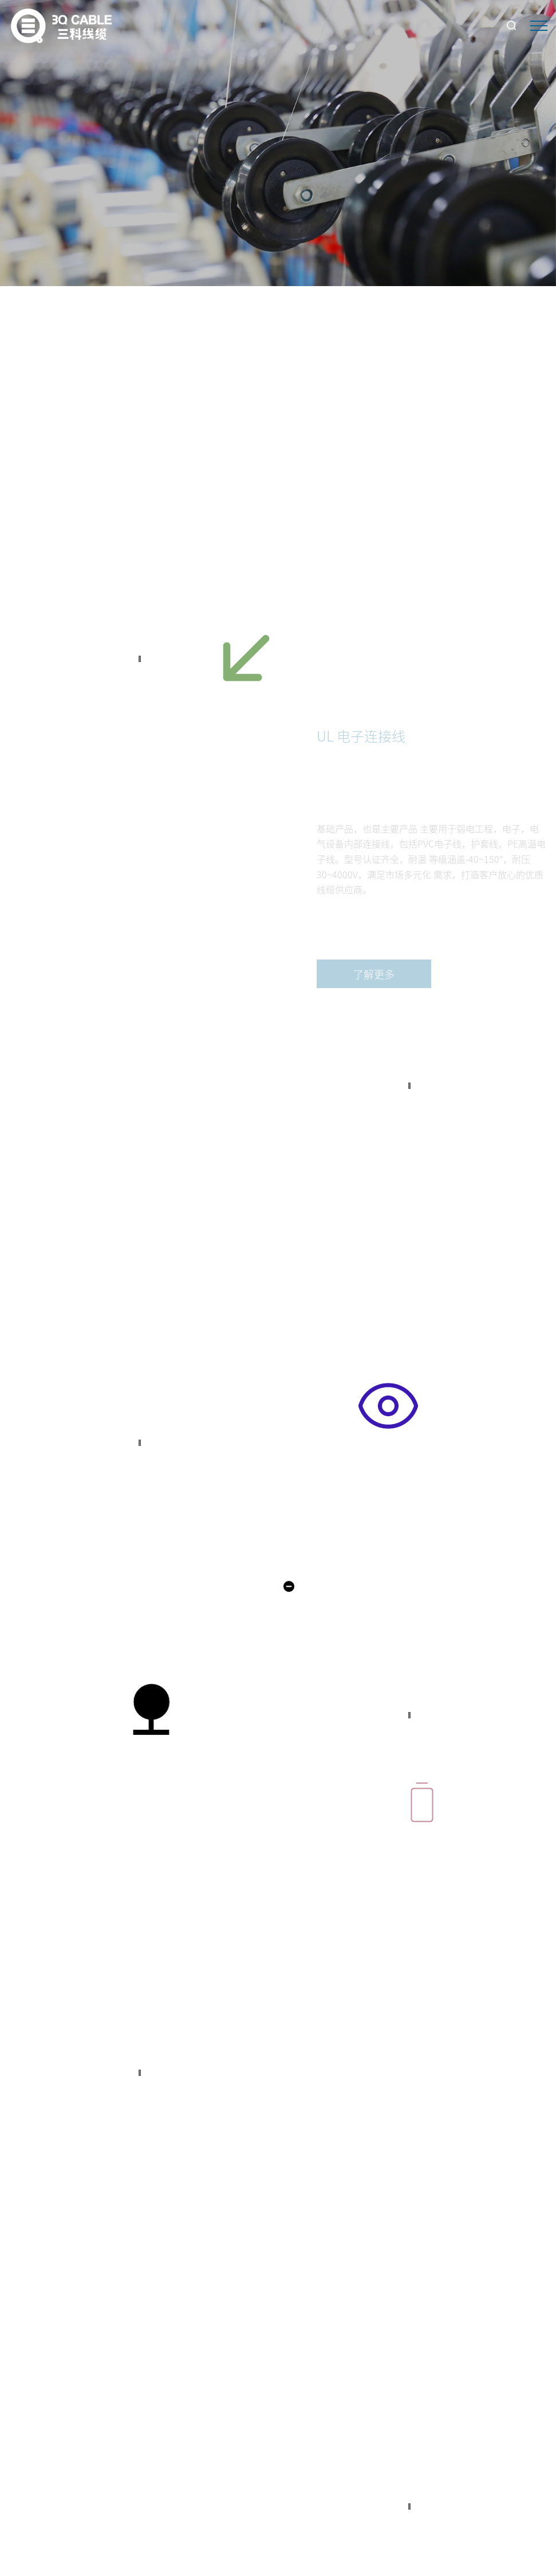  I want to click on view nature or outdoor photos, so click(151, 1709).